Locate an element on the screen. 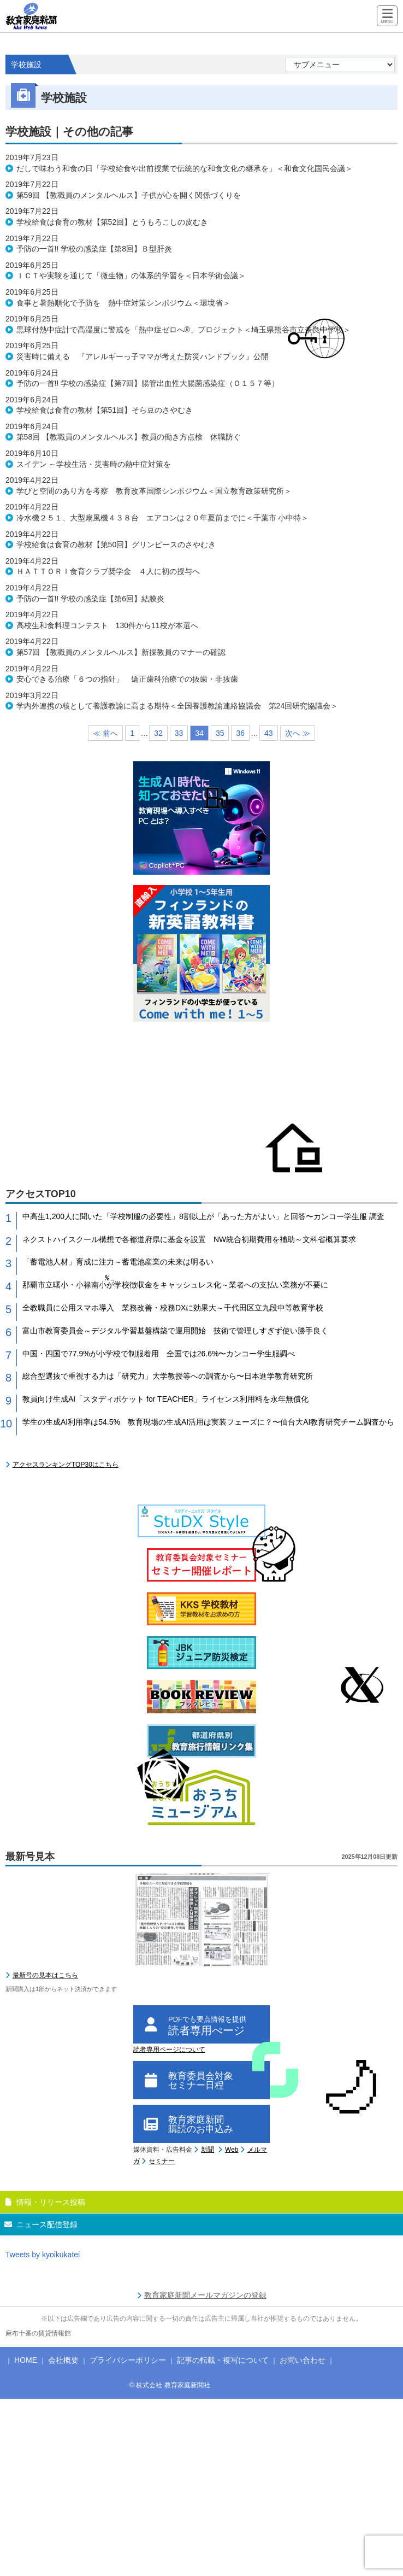 Image resolution: width=403 pixels, height=2576 pixels. find nearby gas stations is located at coordinates (216, 798).